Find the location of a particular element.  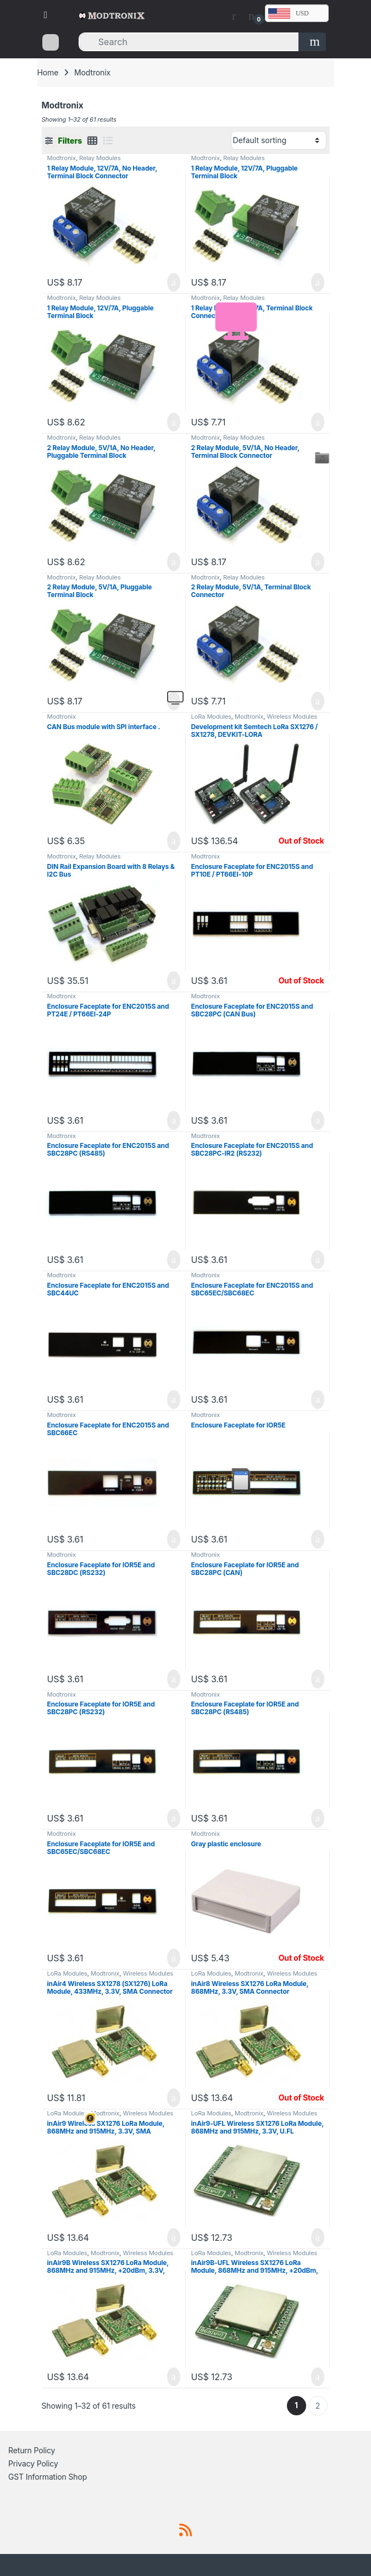

indicates a desktop computer or workstation is located at coordinates (175, 697).